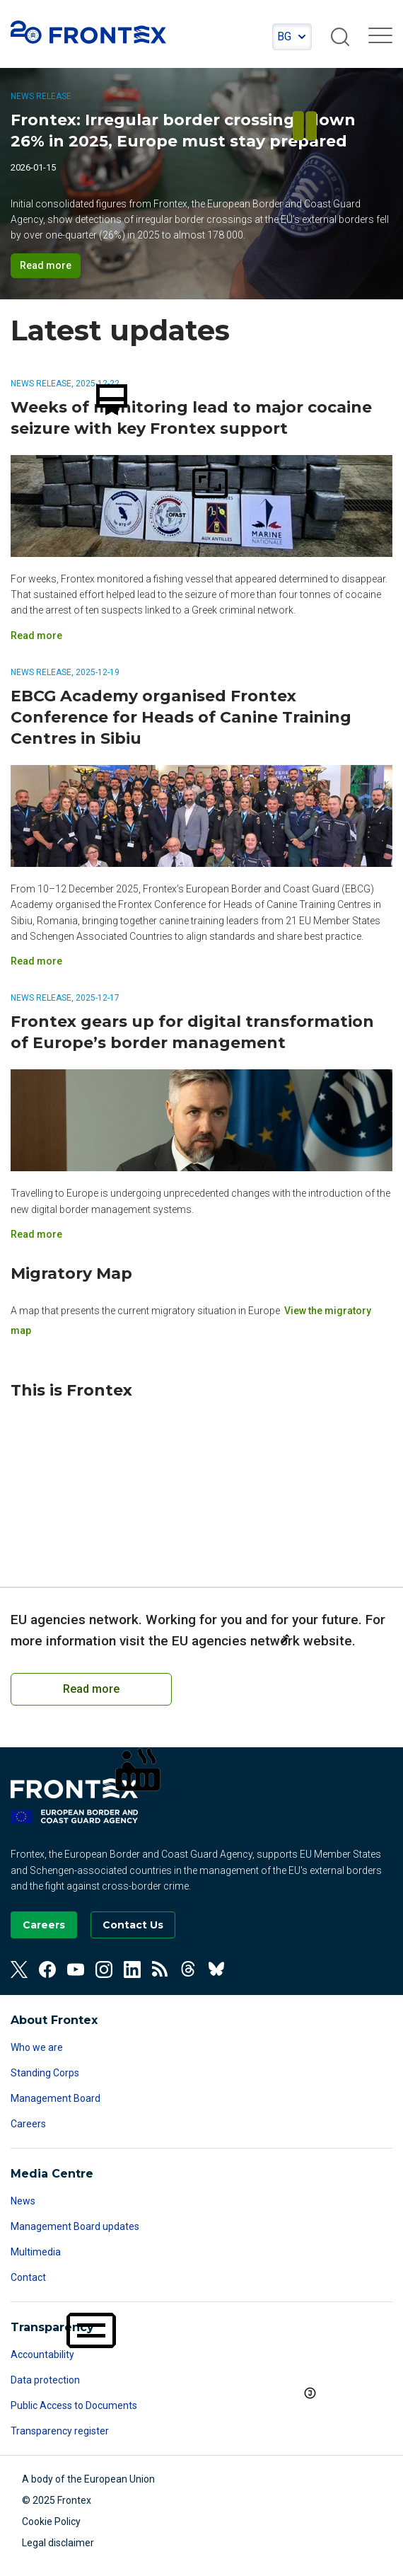 The width and height of the screenshot is (403, 2576). Describe the element at coordinates (285, 1639) in the screenshot. I see `access plumbing services or repairs` at that location.